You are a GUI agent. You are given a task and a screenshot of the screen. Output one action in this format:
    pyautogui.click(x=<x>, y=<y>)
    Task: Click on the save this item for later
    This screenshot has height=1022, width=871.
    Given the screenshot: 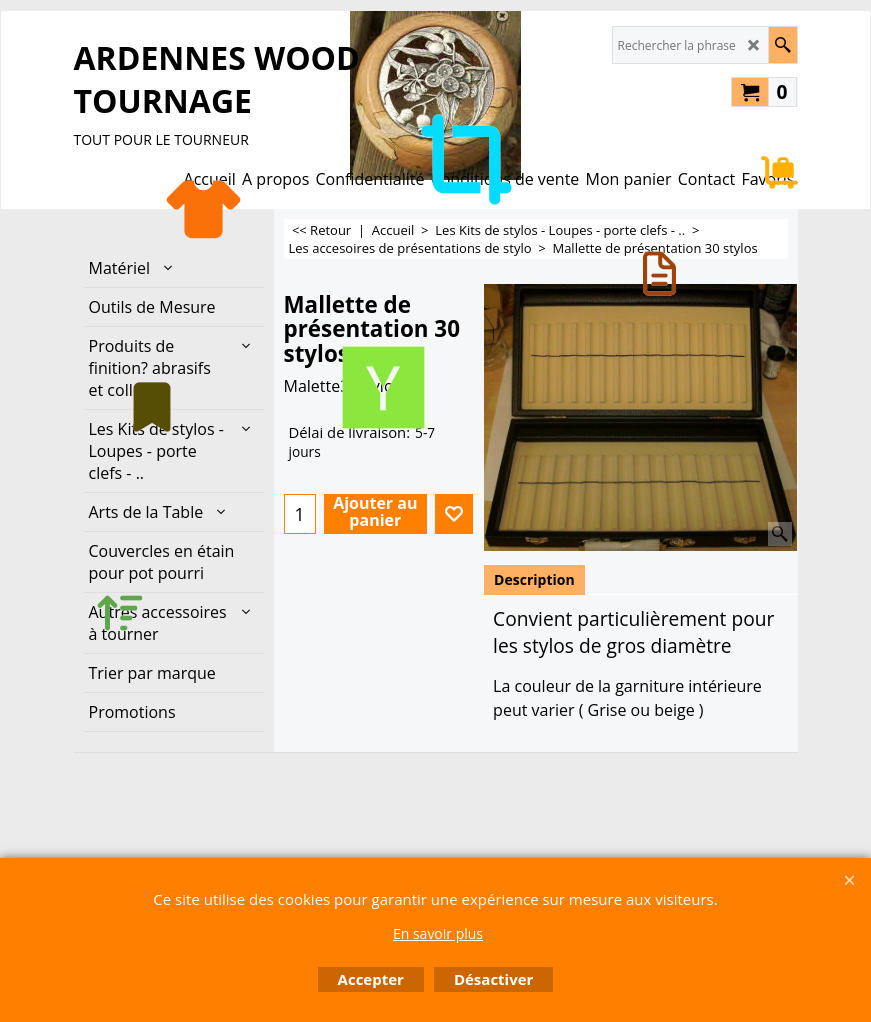 What is the action you would take?
    pyautogui.click(x=152, y=407)
    